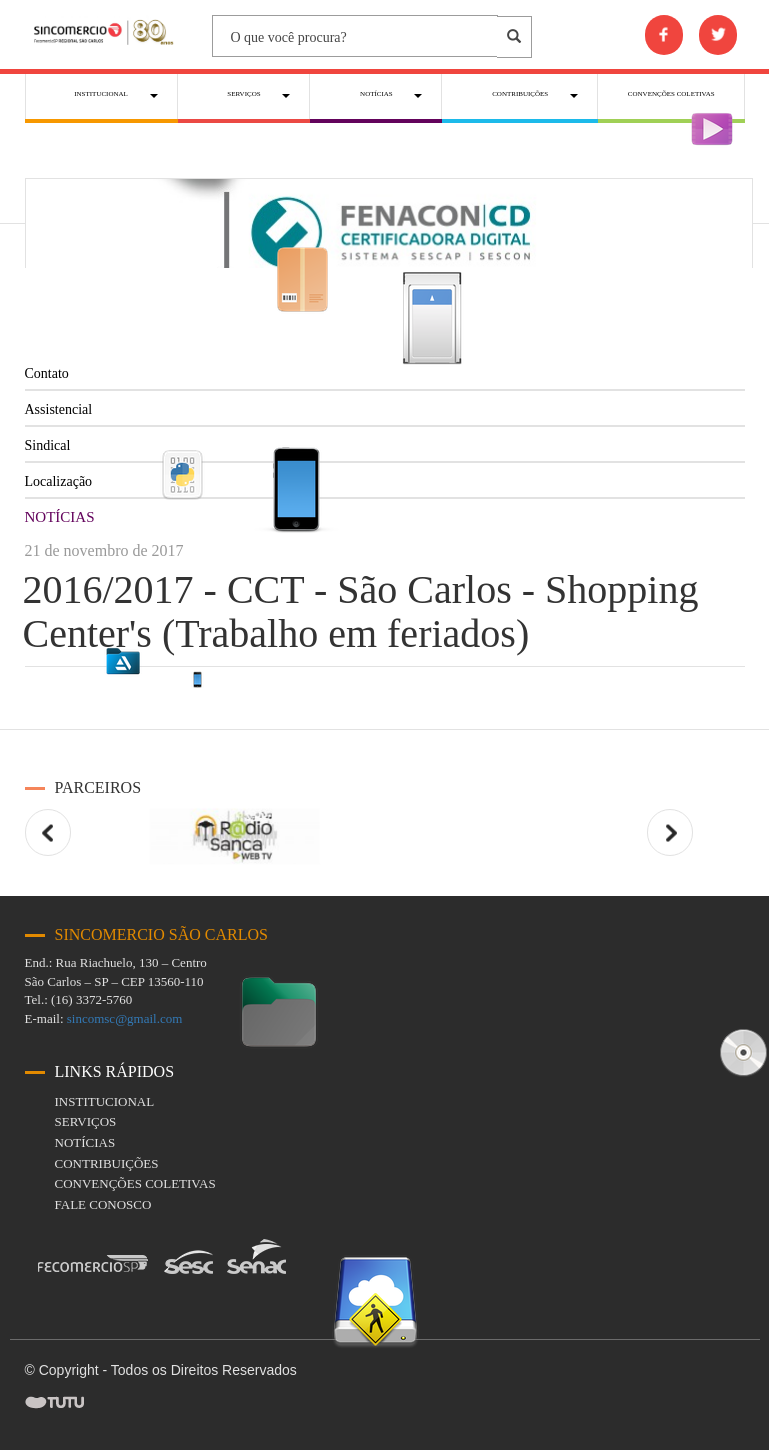 The height and width of the screenshot is (1450, 769). What do you see at coordinates (375, 1302) in the screenshot?
I see `access iDisk cloud storage for user files` at bounding box center [375, 1302].